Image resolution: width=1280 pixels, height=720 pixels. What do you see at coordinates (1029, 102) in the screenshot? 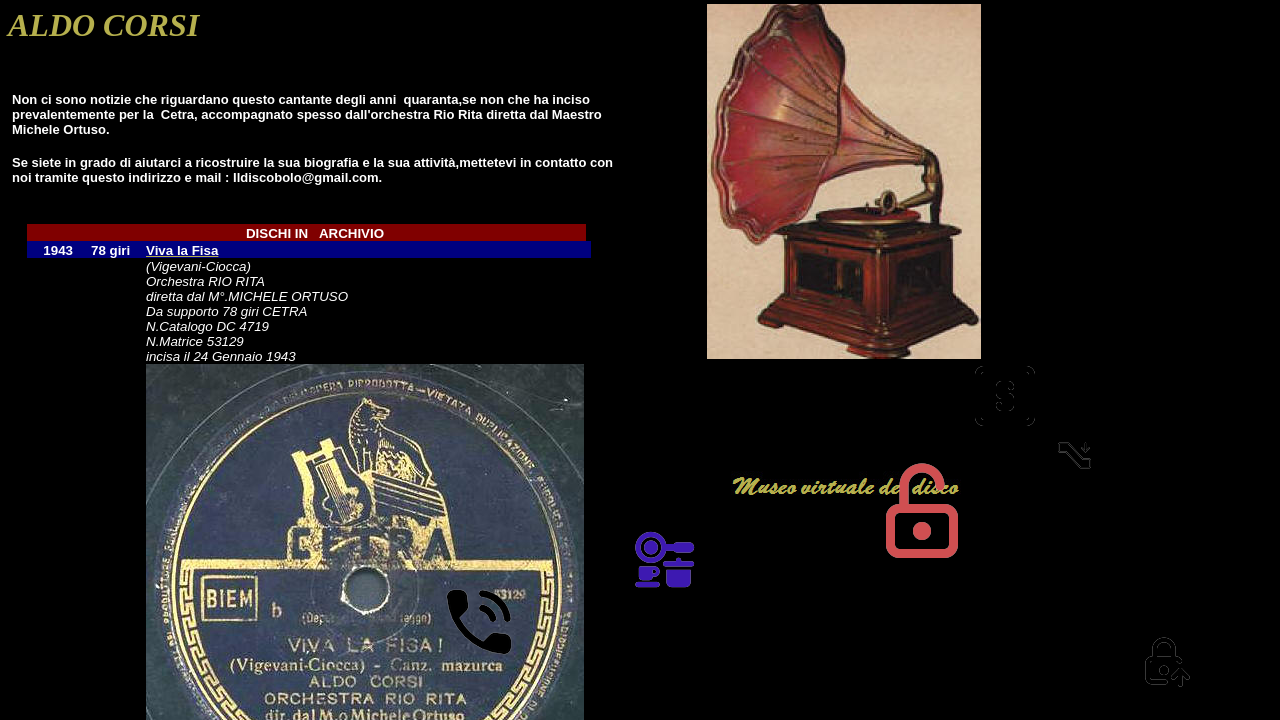
I see `maximize window to full screen` at bounding box center [1029, 102].